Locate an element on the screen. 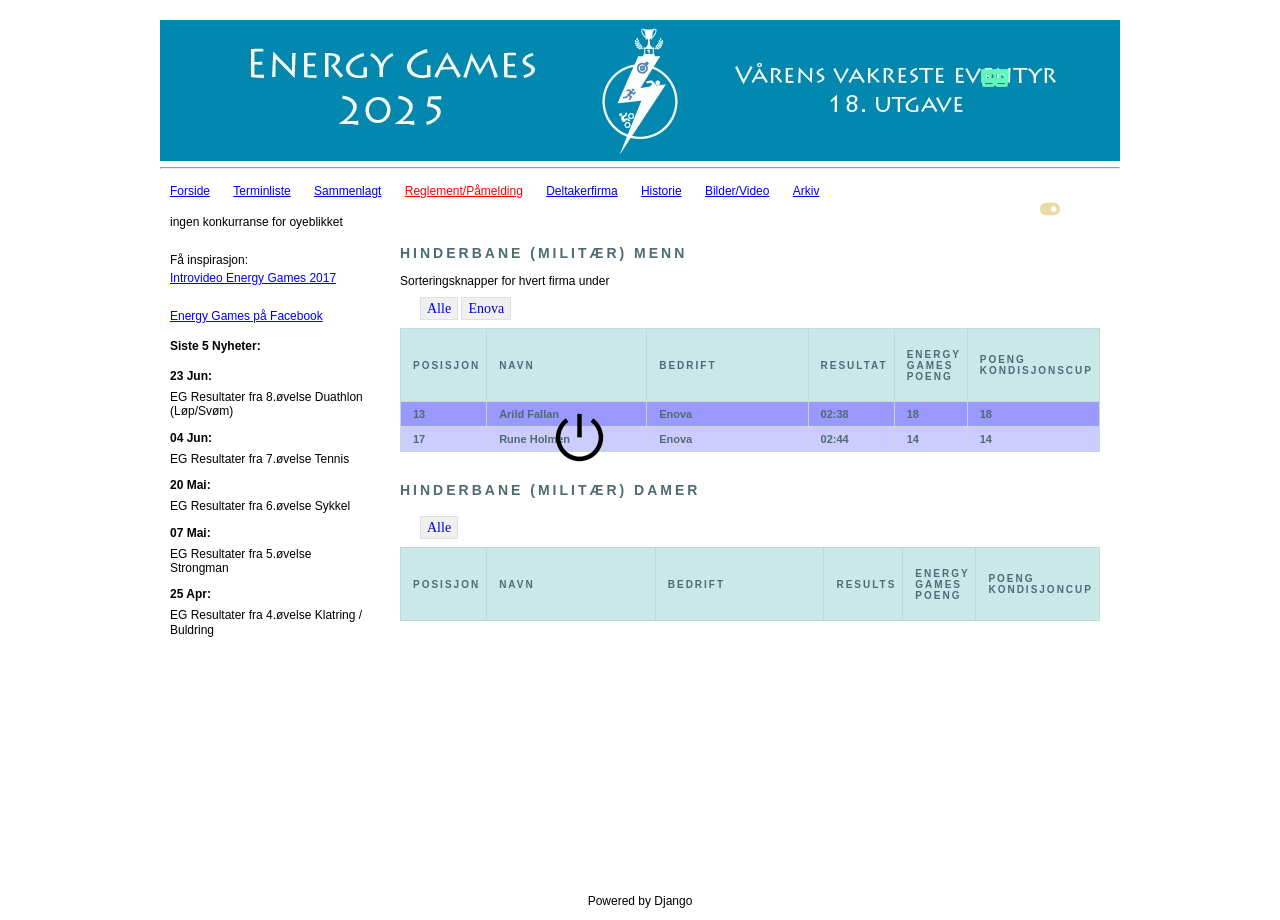 The image size is (1280, 920). toggle a setting on or off is located at coordinates (1050, 209).